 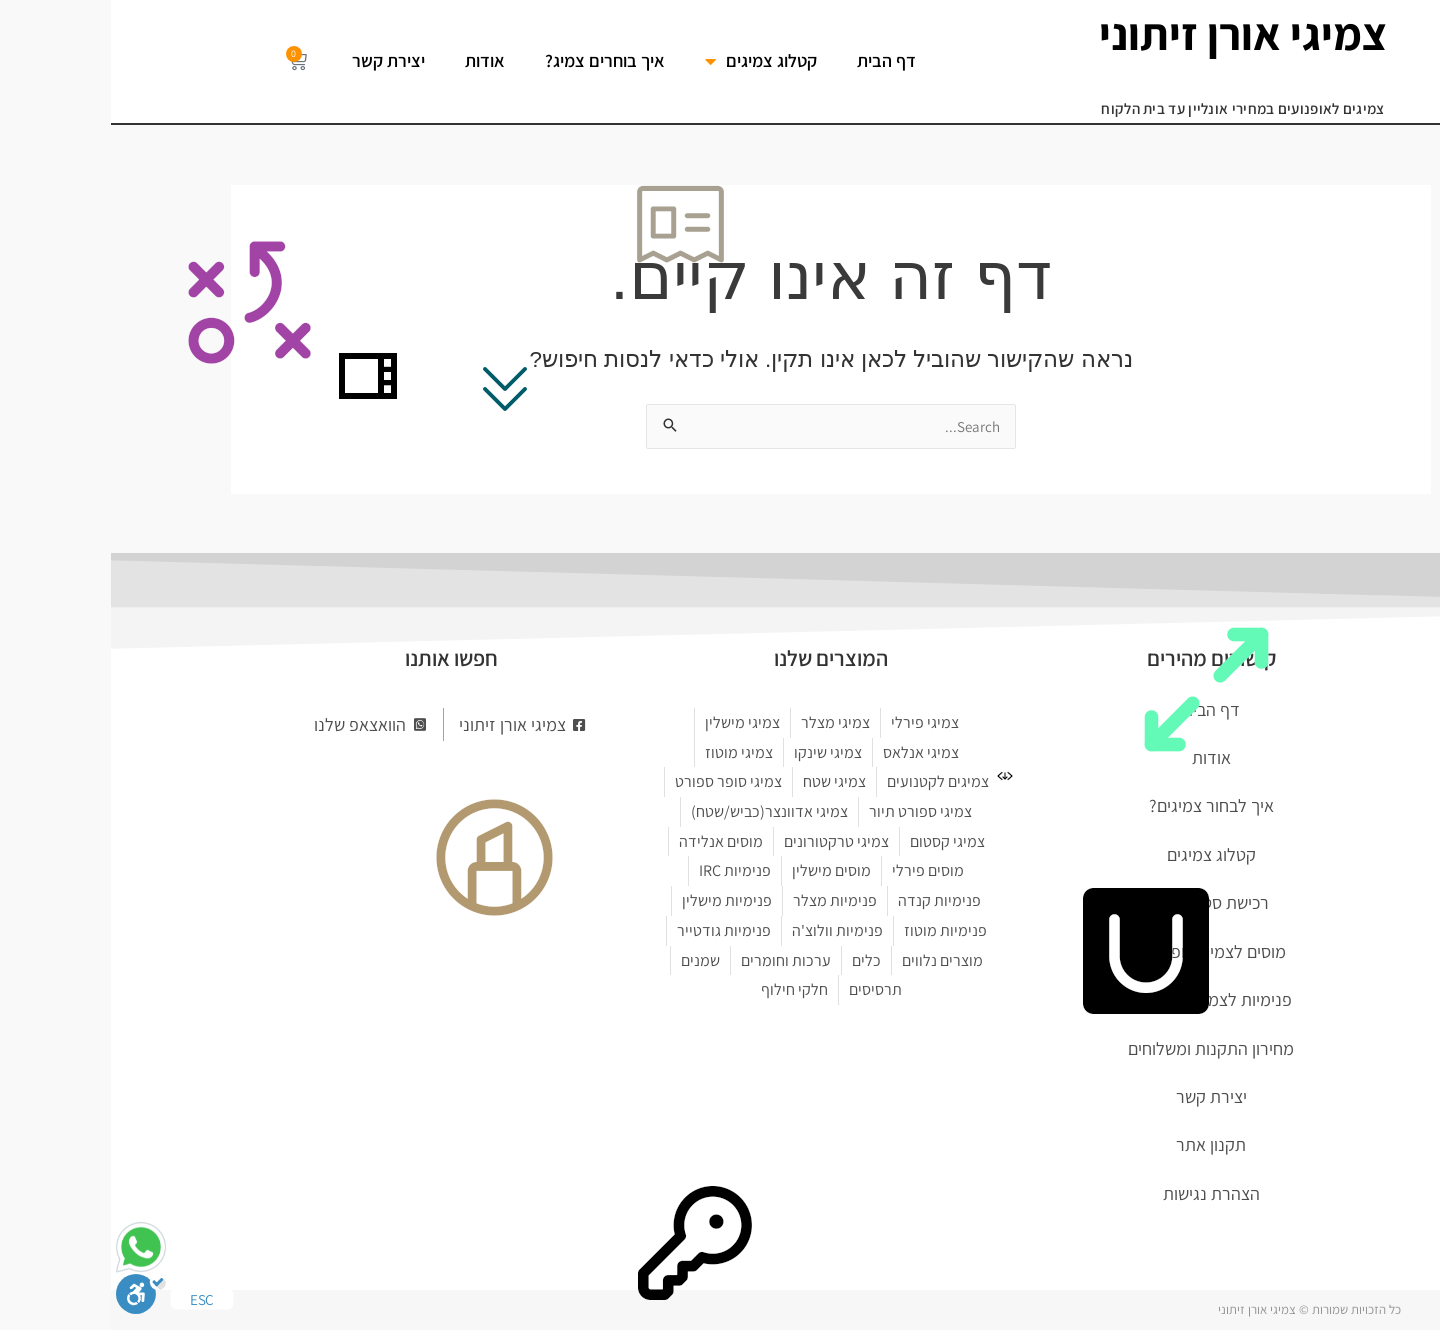 I want to click on highlight or mark selected text, so click(x=494, y=857).